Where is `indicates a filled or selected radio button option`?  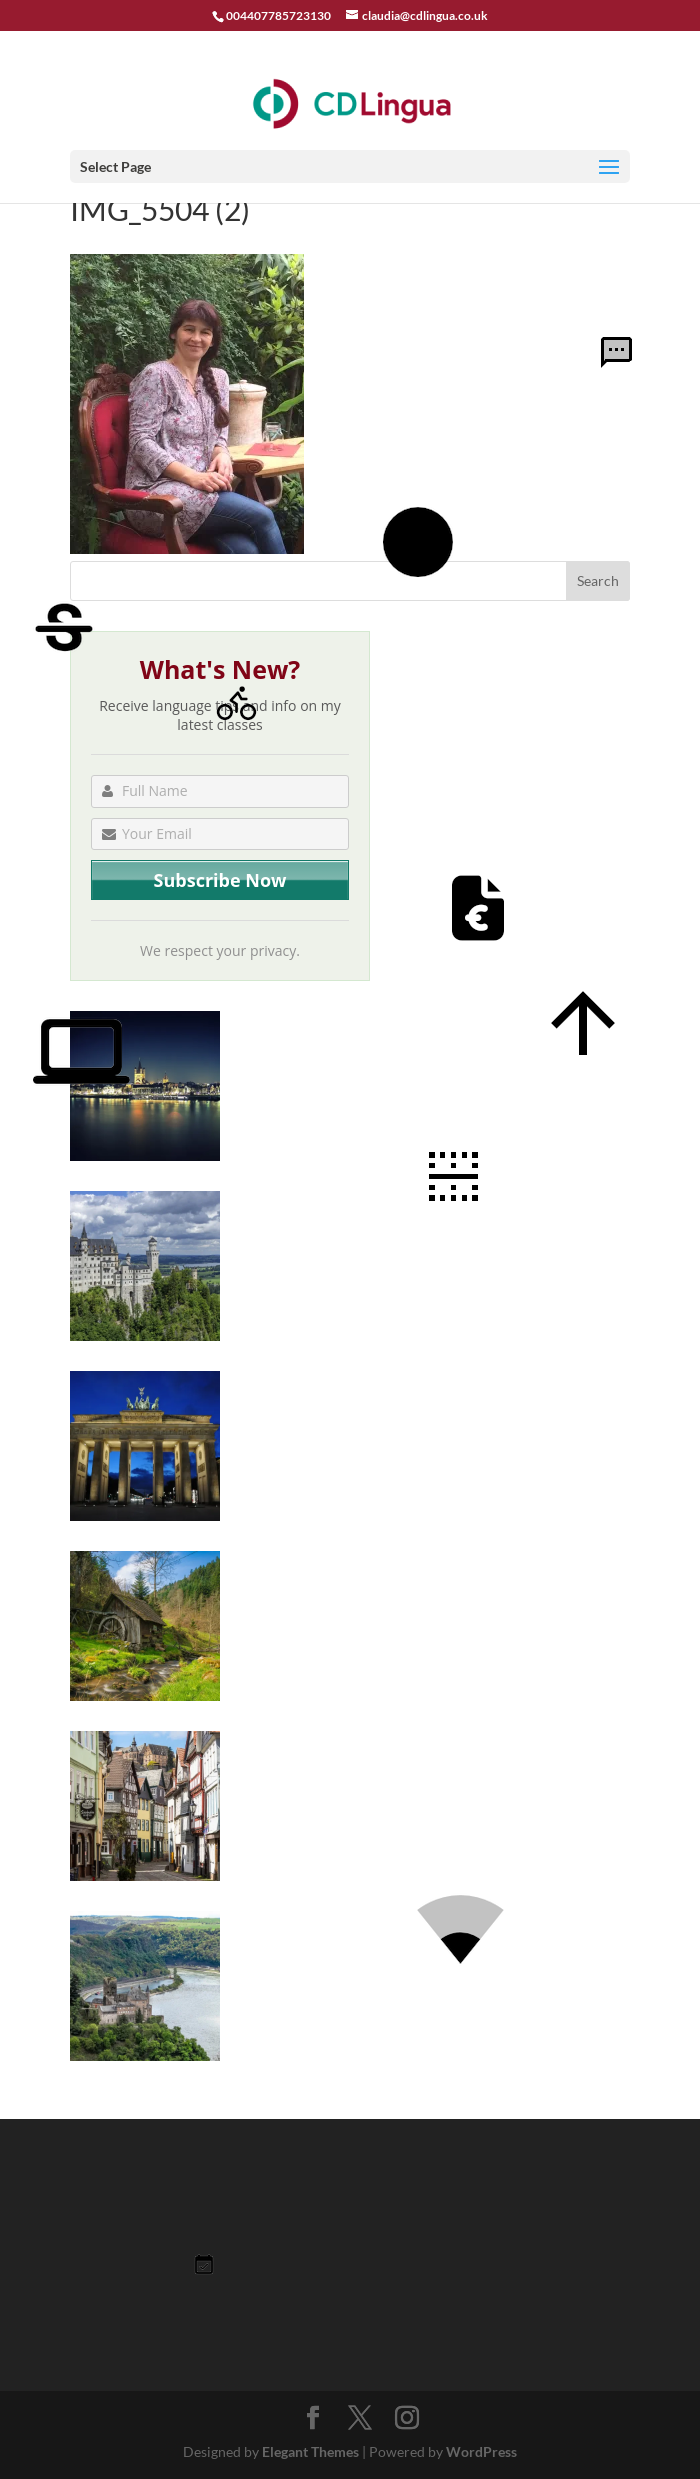 indicates a filled or selected radio button option is located at coordinates (418, 542).